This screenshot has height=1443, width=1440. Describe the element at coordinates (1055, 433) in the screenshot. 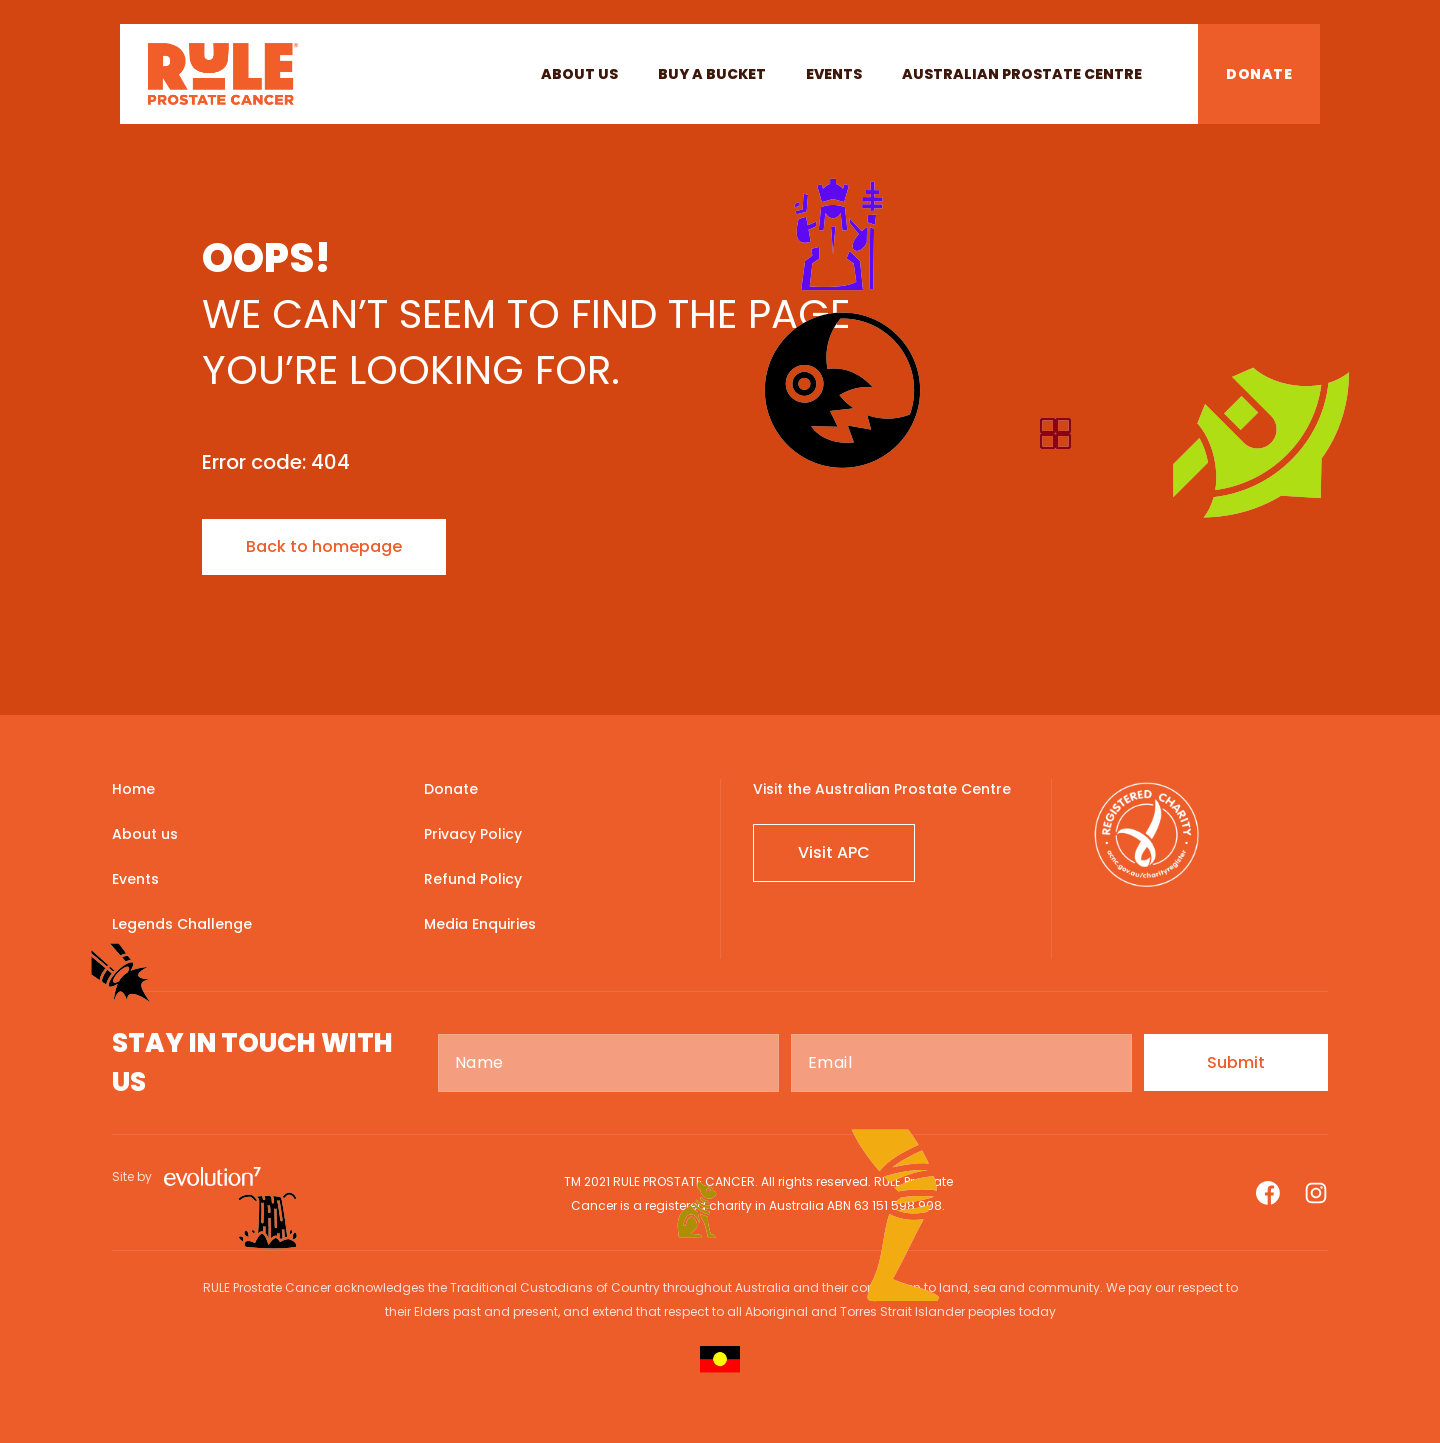

I see `place a brick or building block` at that location.